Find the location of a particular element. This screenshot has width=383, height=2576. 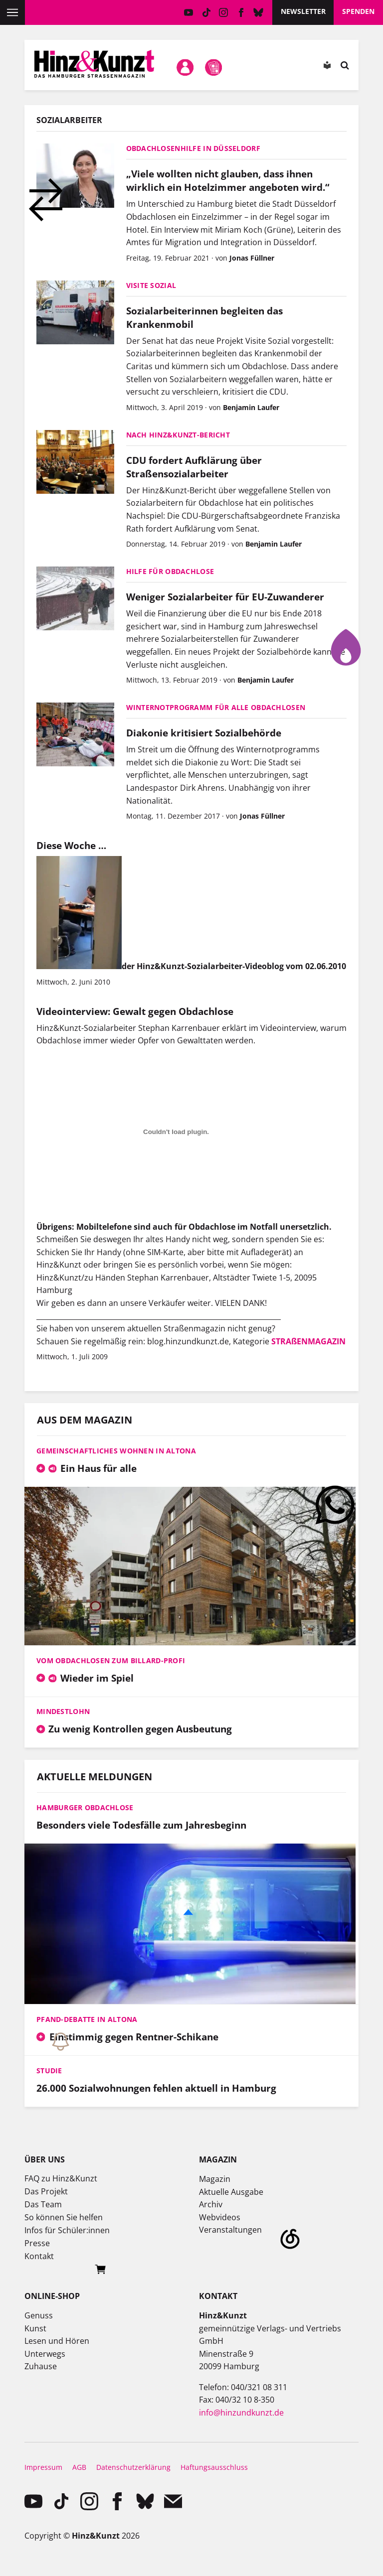

open WhatsApp messaging app is located at coordinates (335, 1505).